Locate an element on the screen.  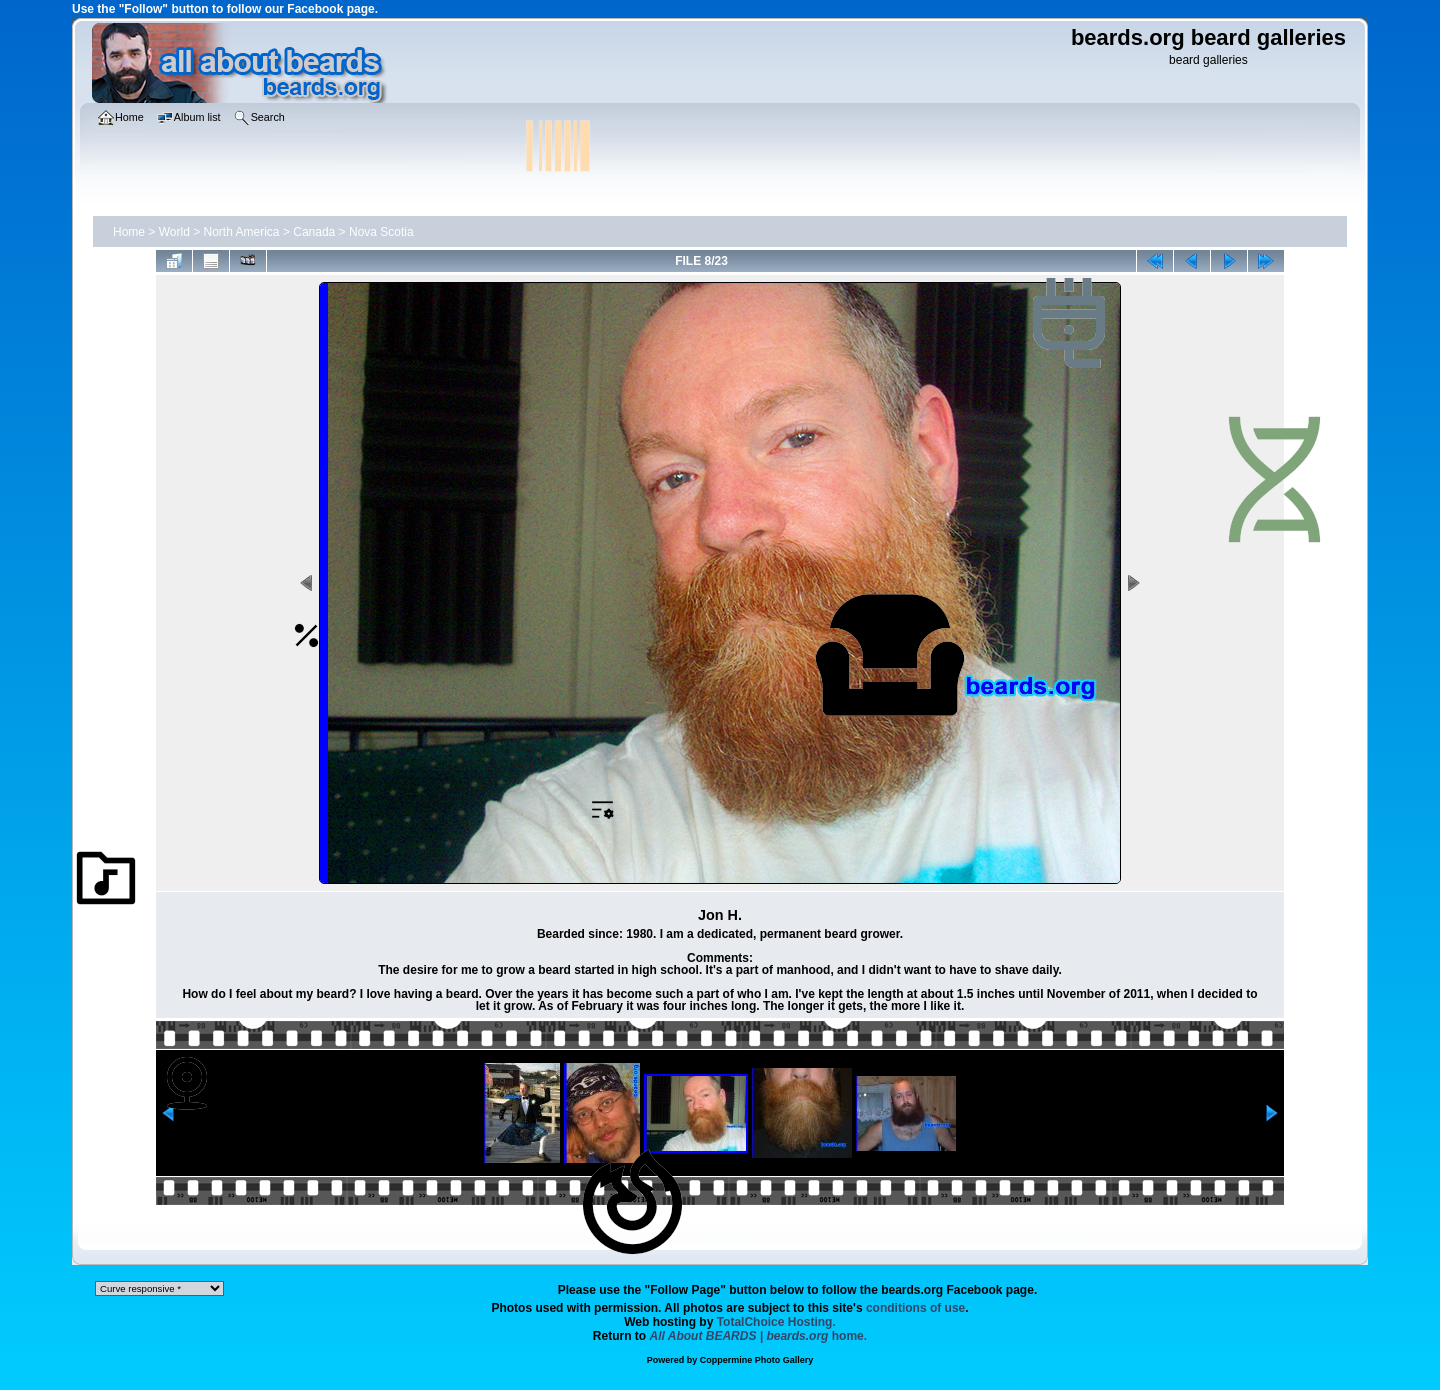
view discount or promotional offer is located at coordinates (306, 635).